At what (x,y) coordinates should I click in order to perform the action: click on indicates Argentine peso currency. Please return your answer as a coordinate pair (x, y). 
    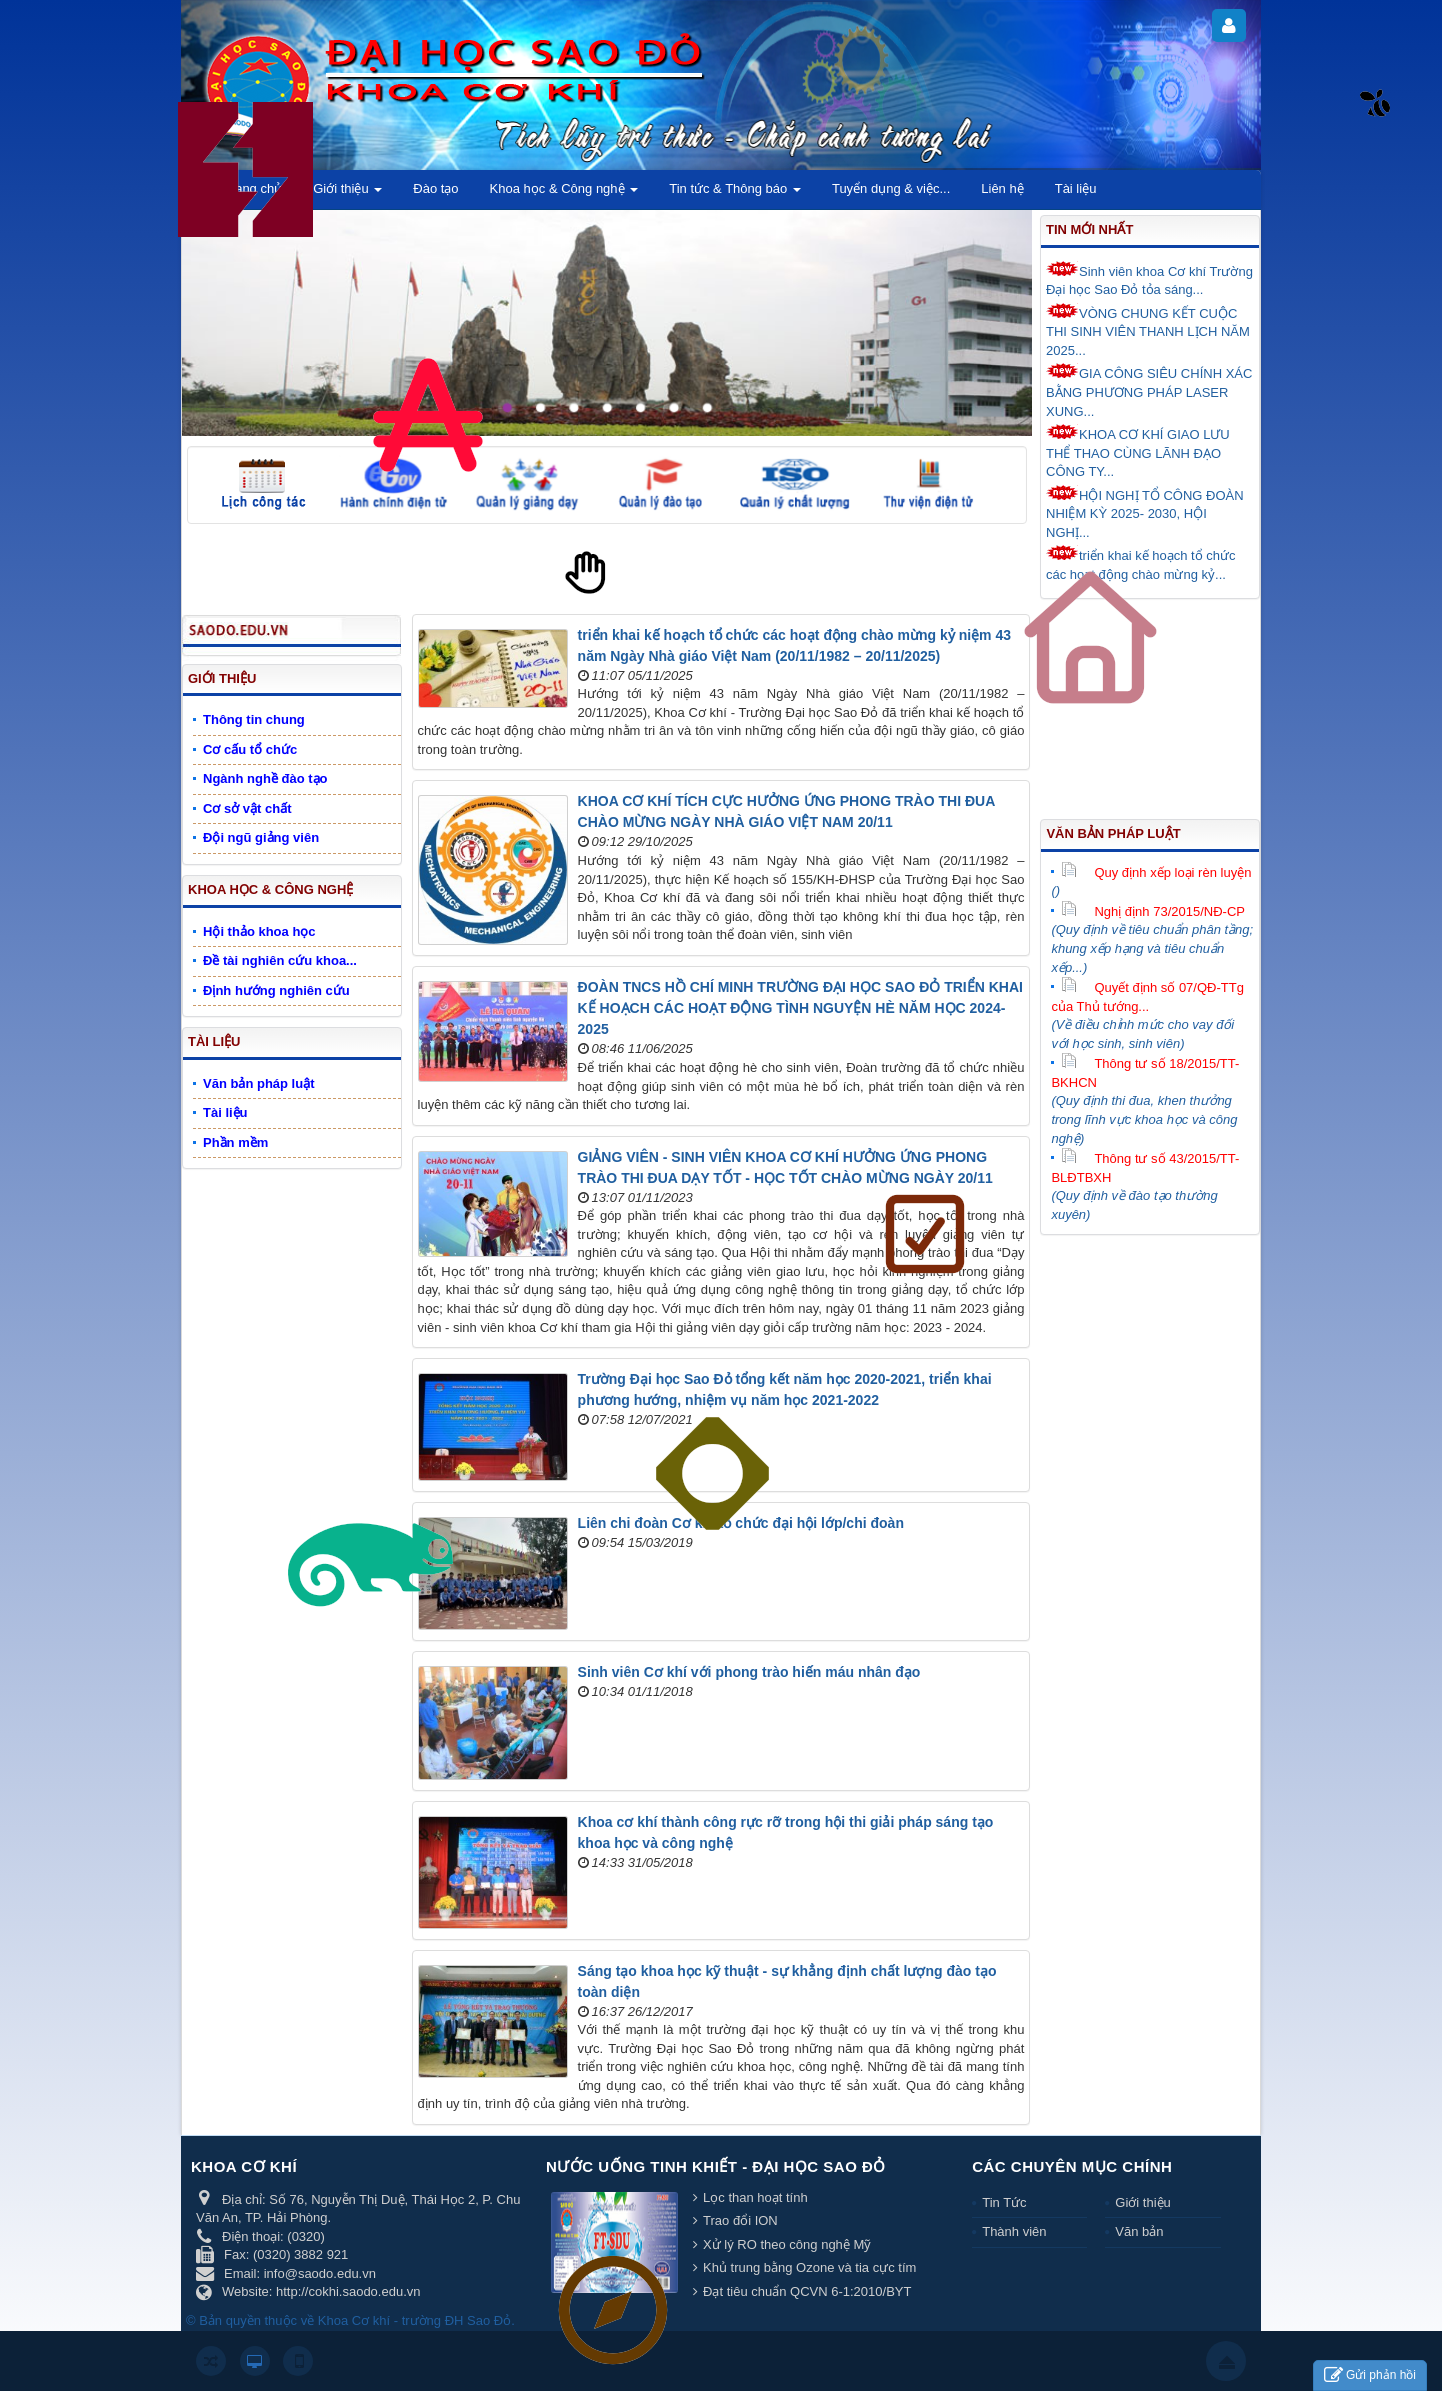
    Looking at the image, I should click on (428, 415).